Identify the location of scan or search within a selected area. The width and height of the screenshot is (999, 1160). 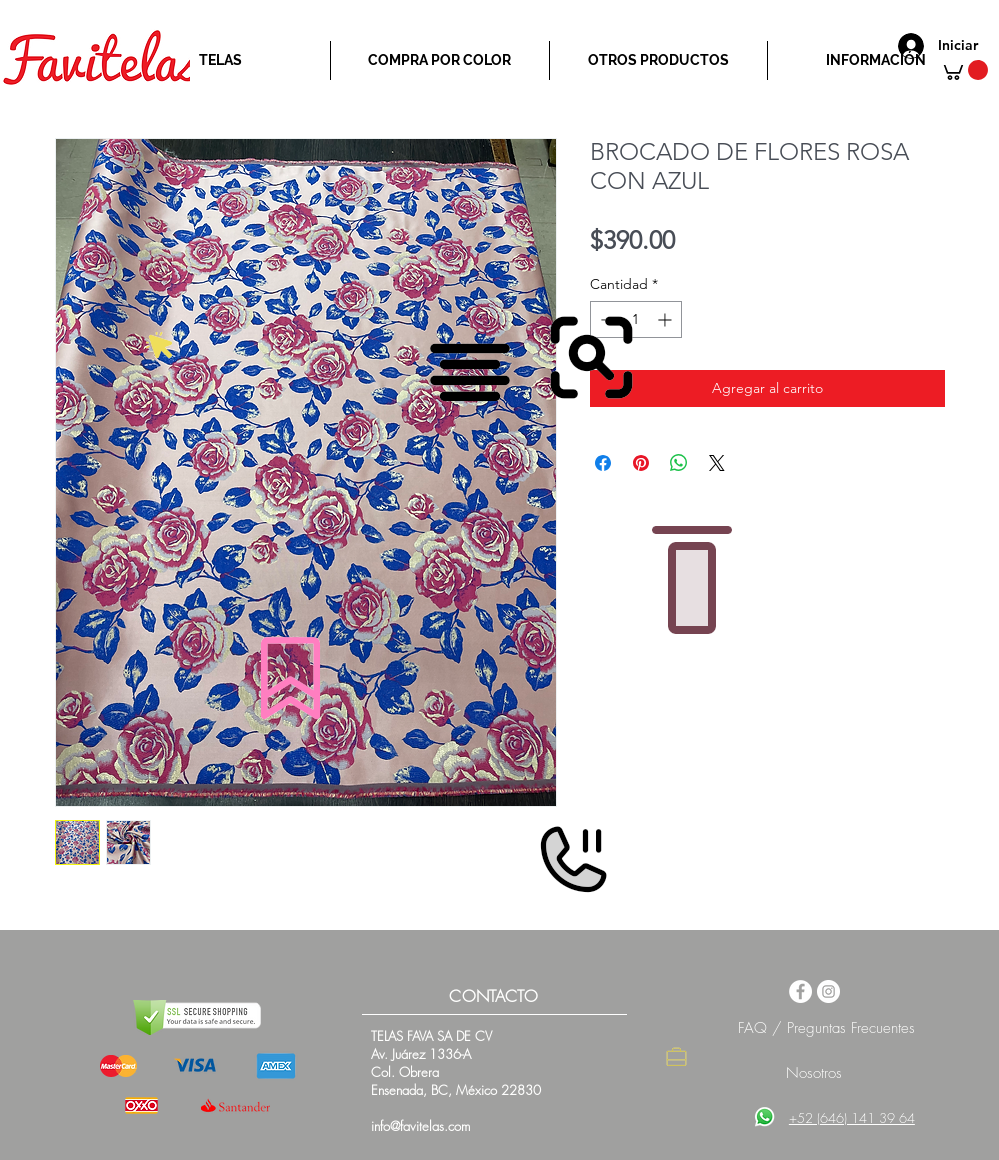
(591, 357).